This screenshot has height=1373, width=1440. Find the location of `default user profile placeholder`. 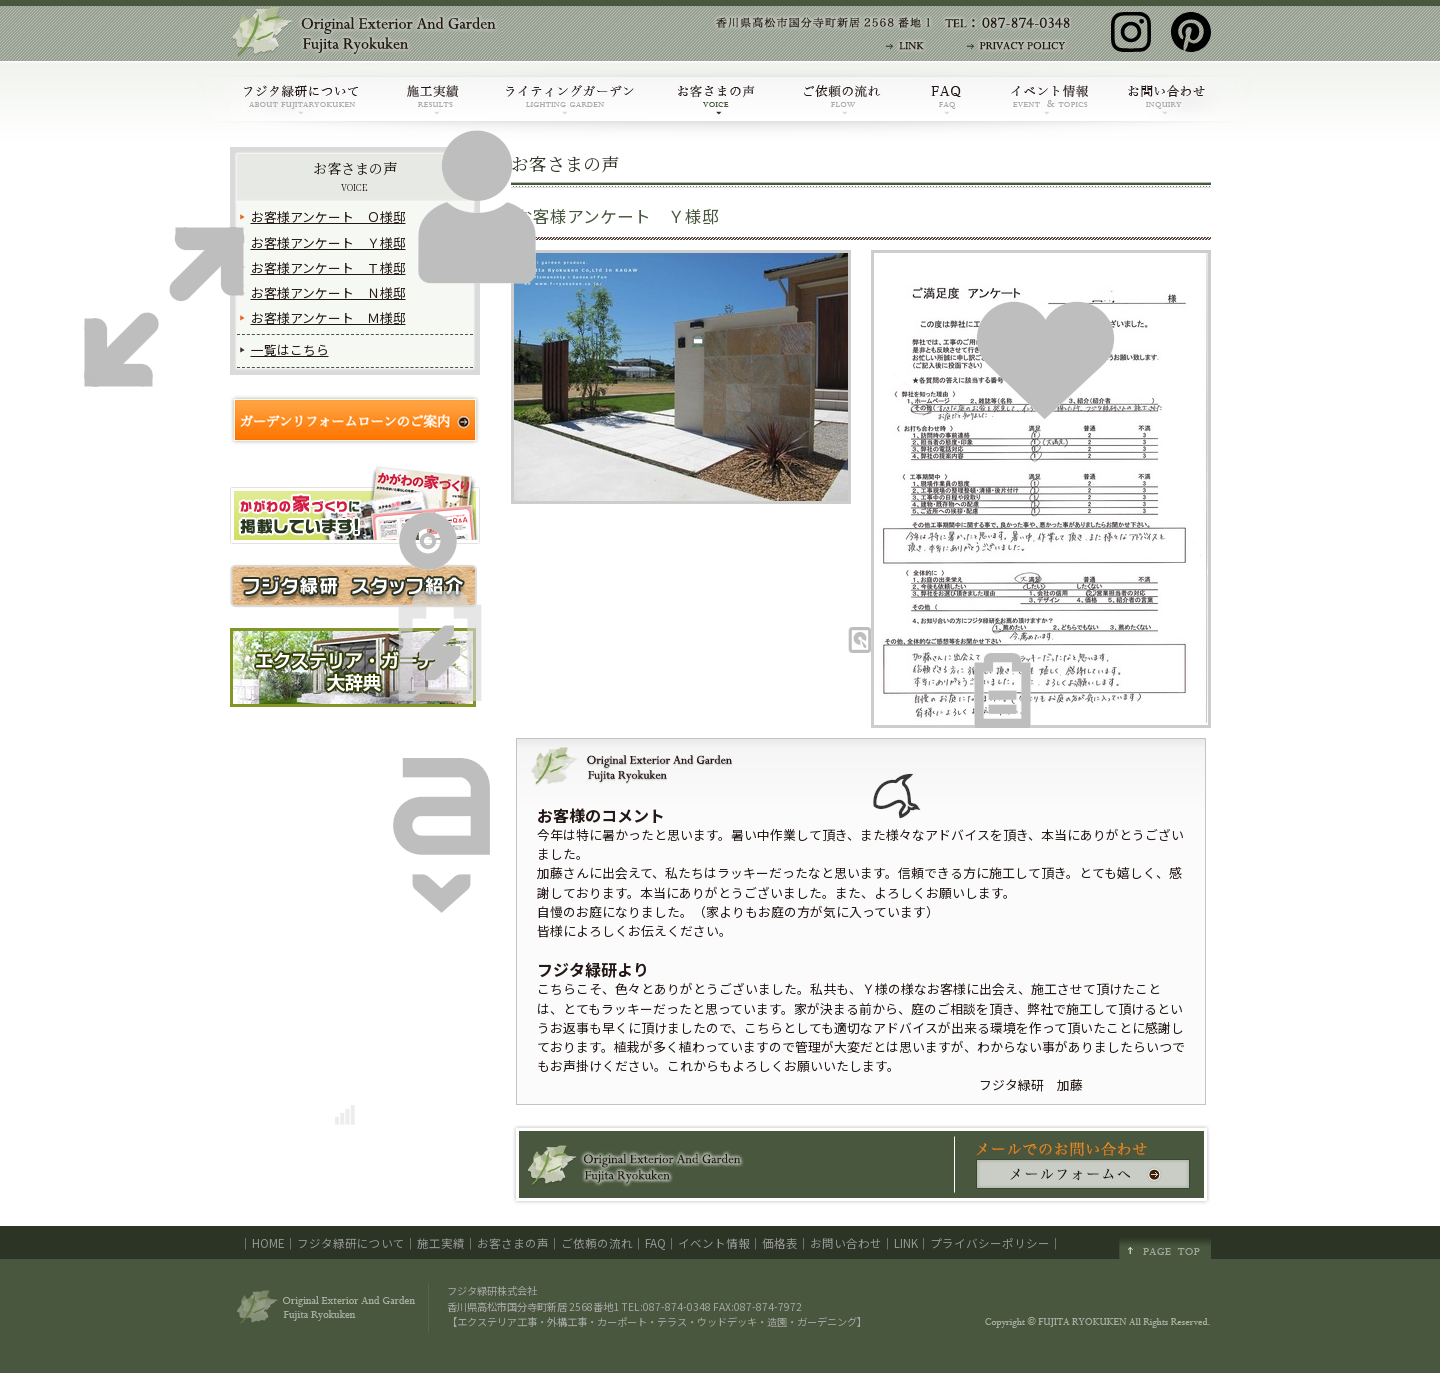

default user profile placeholder is located at coordinates (477, 201).